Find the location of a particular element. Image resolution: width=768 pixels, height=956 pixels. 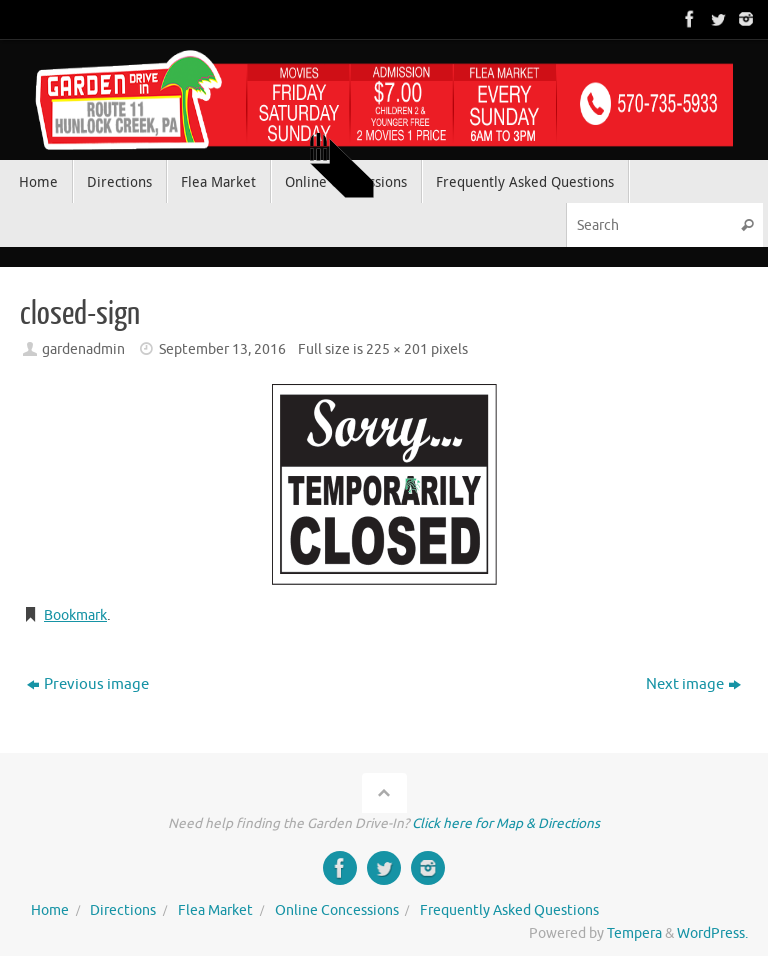

enter the dungeon or underground level is located at coordinates (338, 162).